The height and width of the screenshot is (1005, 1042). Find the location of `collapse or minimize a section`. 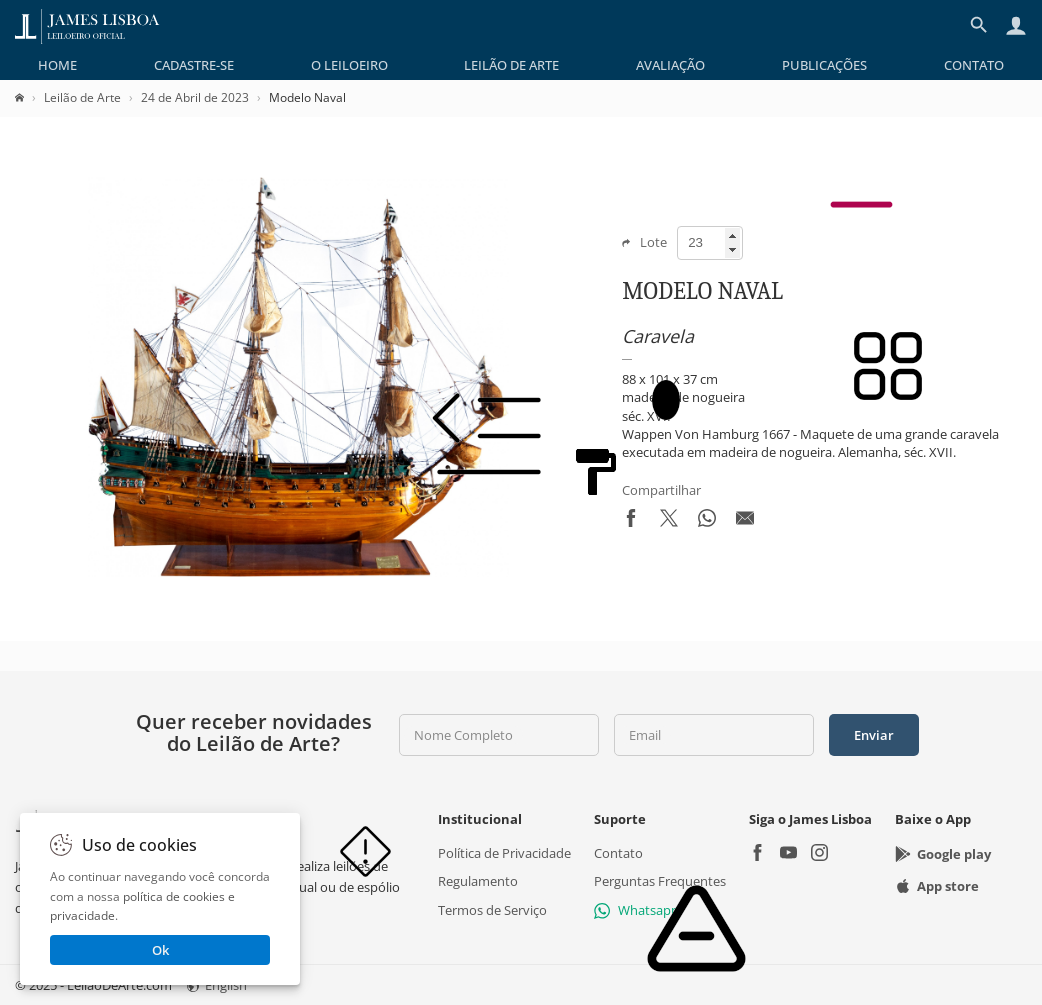

collapse or minimize a section is located at coordinates (861, 201).